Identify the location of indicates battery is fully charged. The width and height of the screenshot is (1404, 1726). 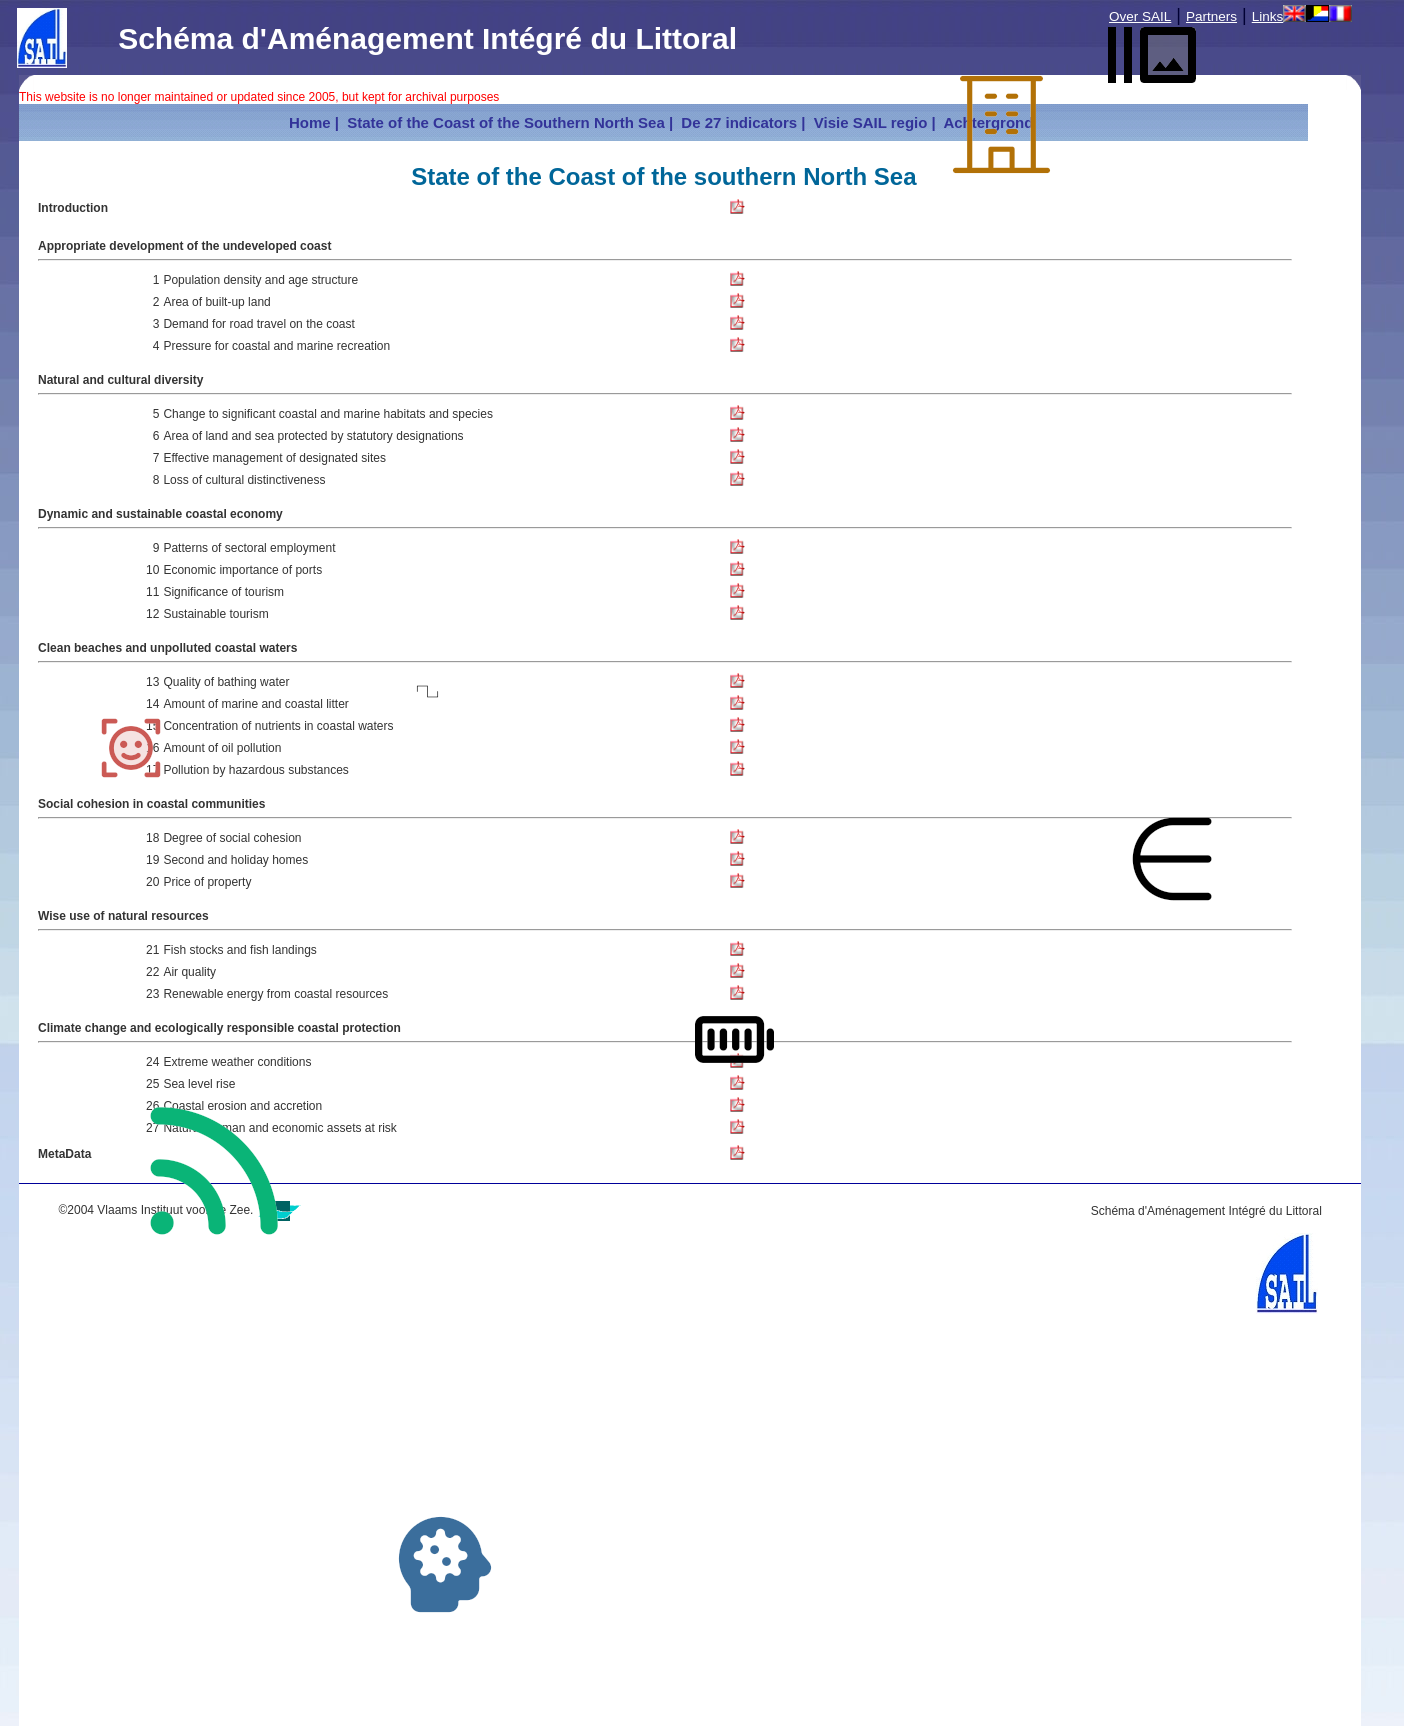
(734, 1039).